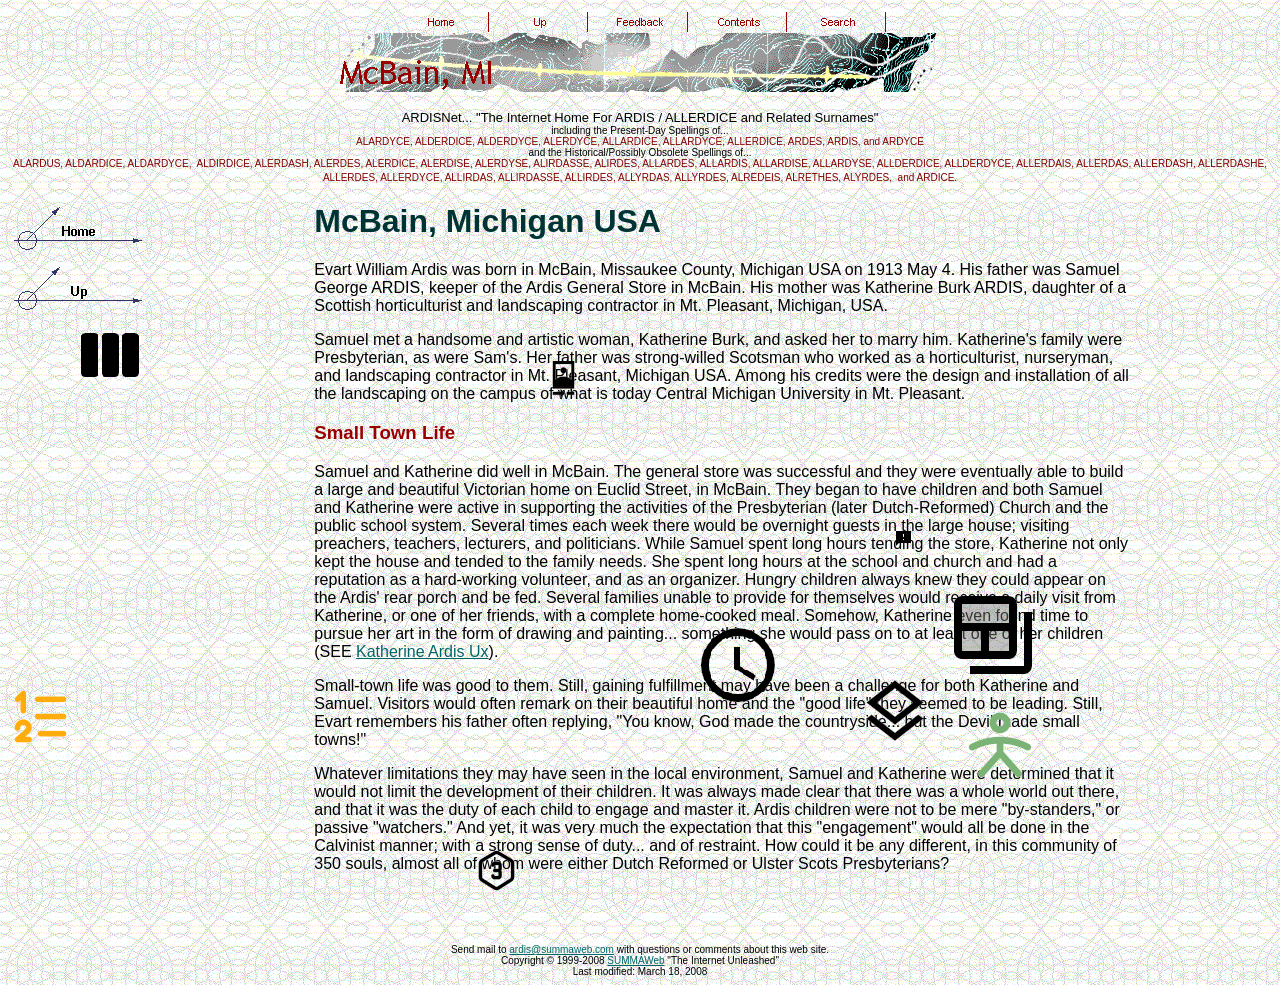 This screenshot has width=1280, height=985. Describe the element at coordinates (903, 538) in the screenshot. I see `view announcements or alerts` at that location.